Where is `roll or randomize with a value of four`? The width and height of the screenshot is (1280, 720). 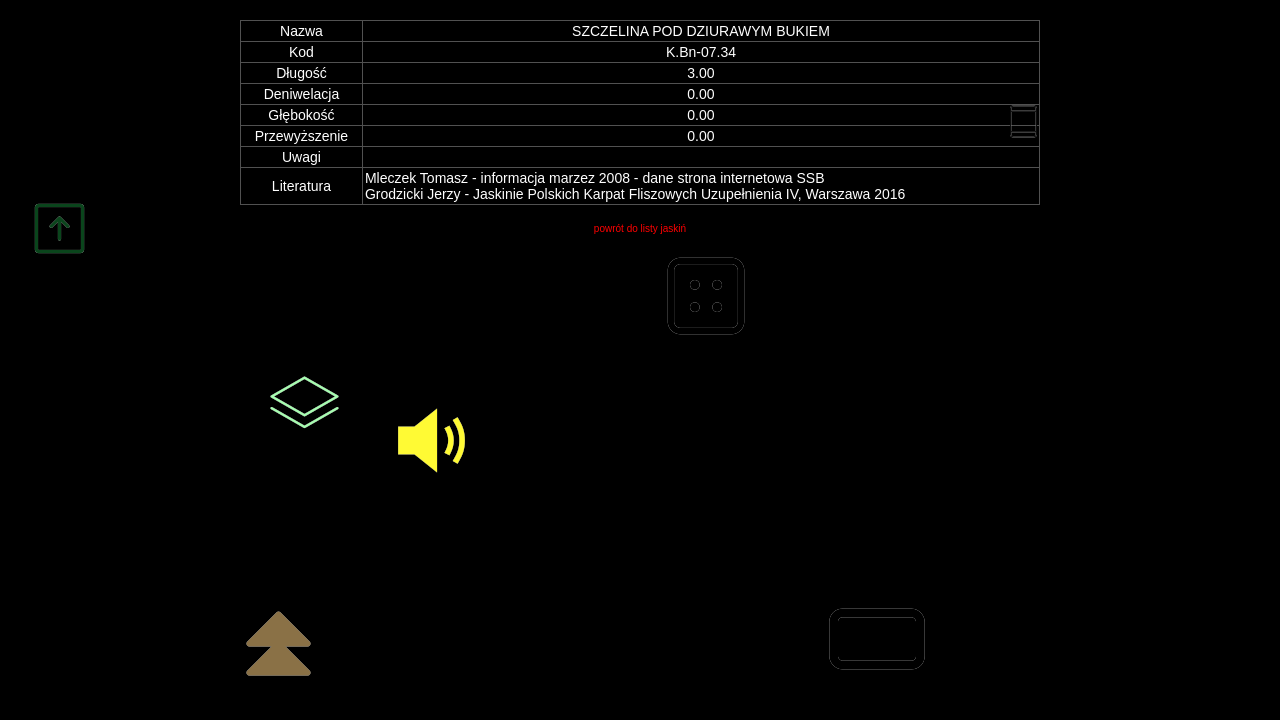
roll or randomize with a value of four is located at coordinates (706, 296).